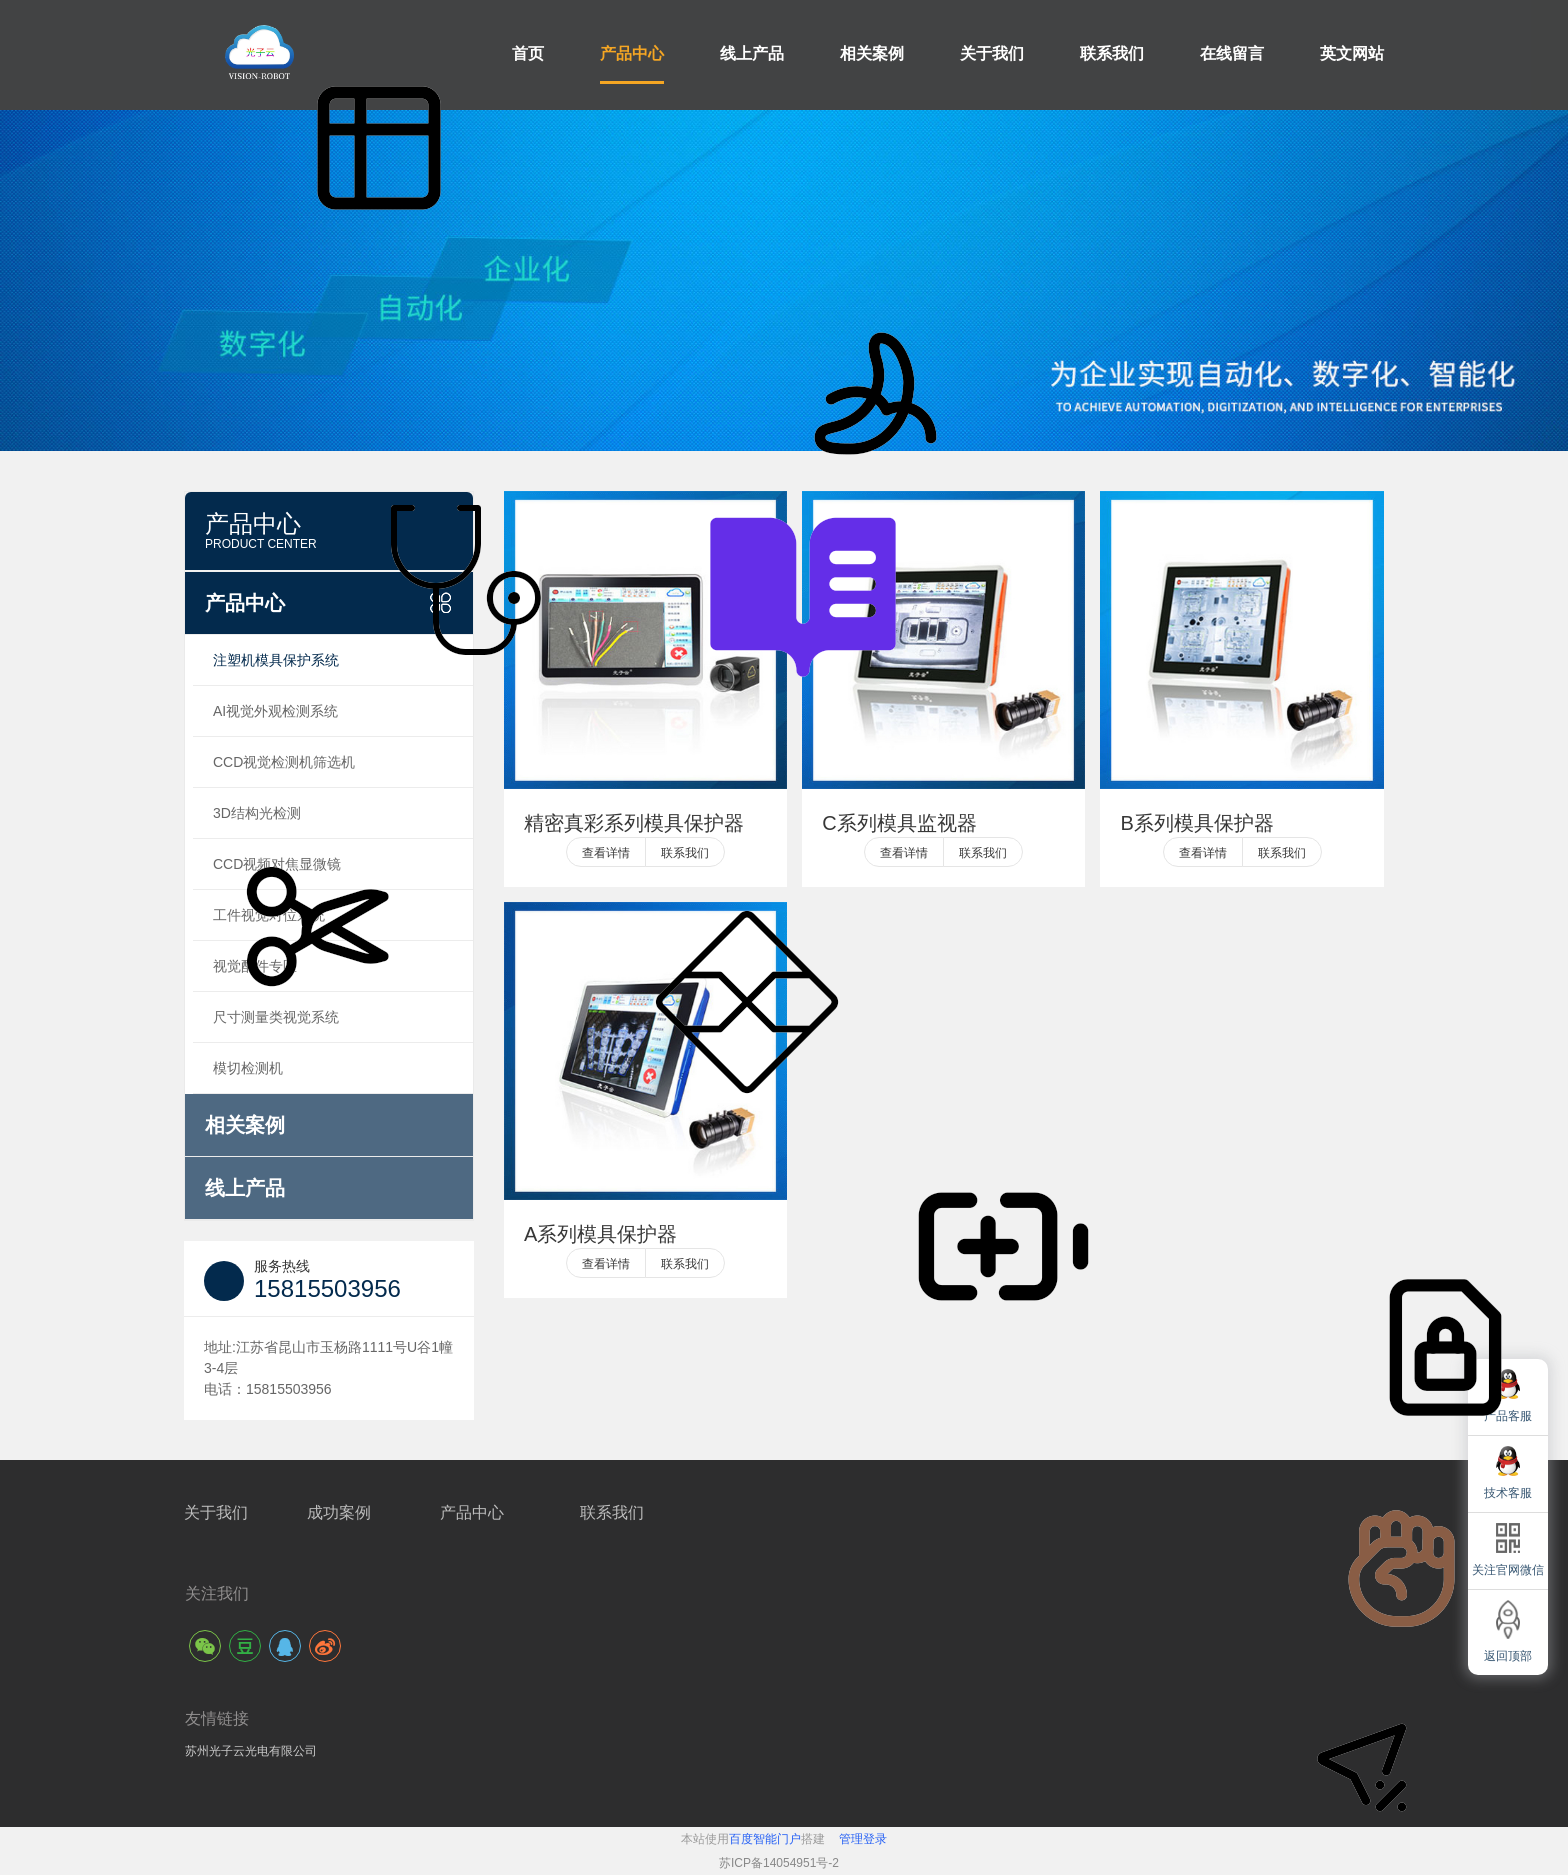 The image size is (1568, 1875). I want to click on add or extend battery life, so click(1003, 1246).